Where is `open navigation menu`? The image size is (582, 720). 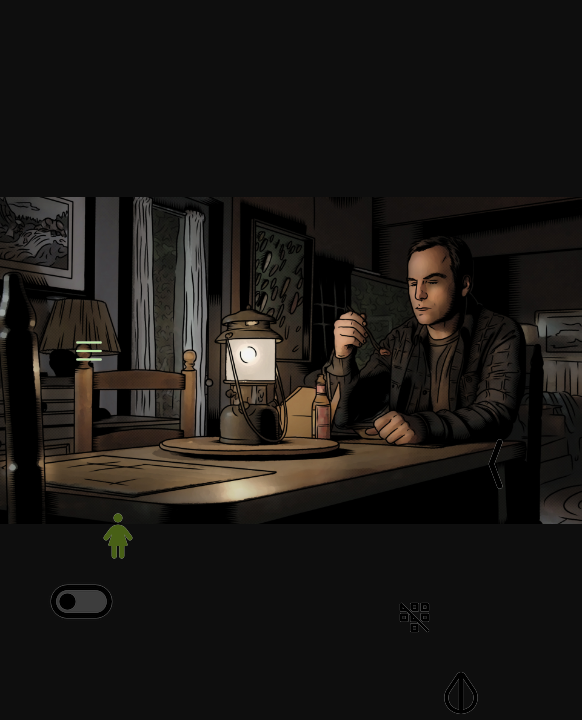 open navigation menu is located at coordinates (89, 351).